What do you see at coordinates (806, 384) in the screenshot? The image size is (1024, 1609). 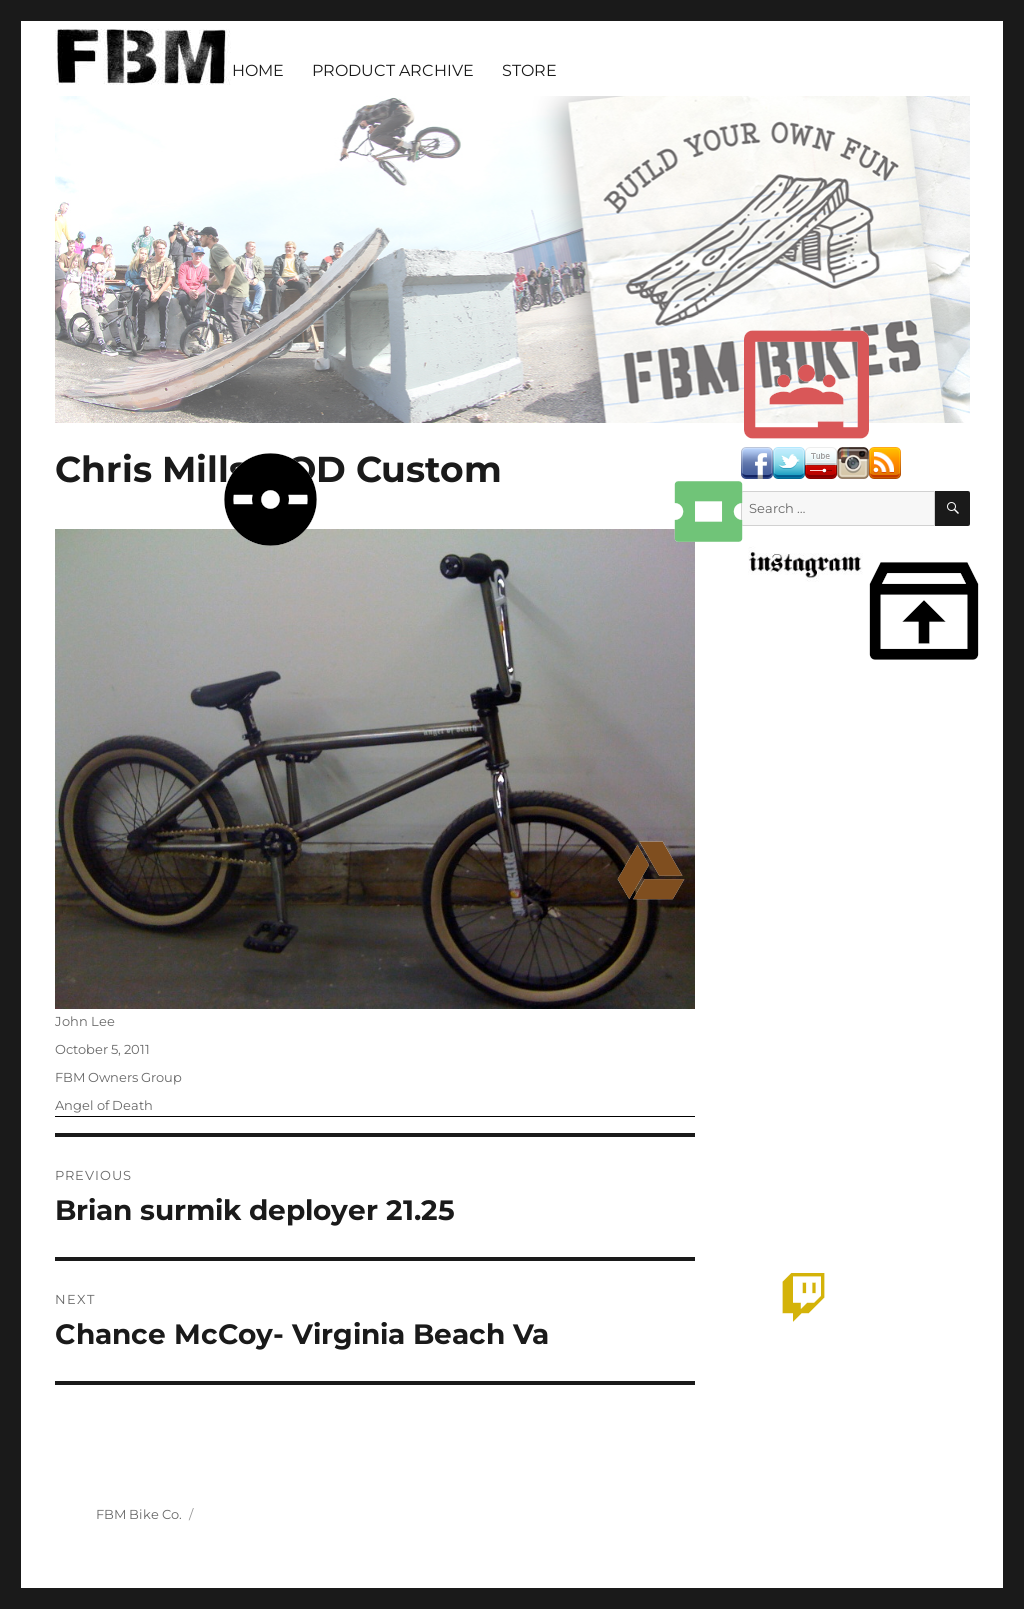 I see `open Google Classroom app` at bounding box center [806, 384].